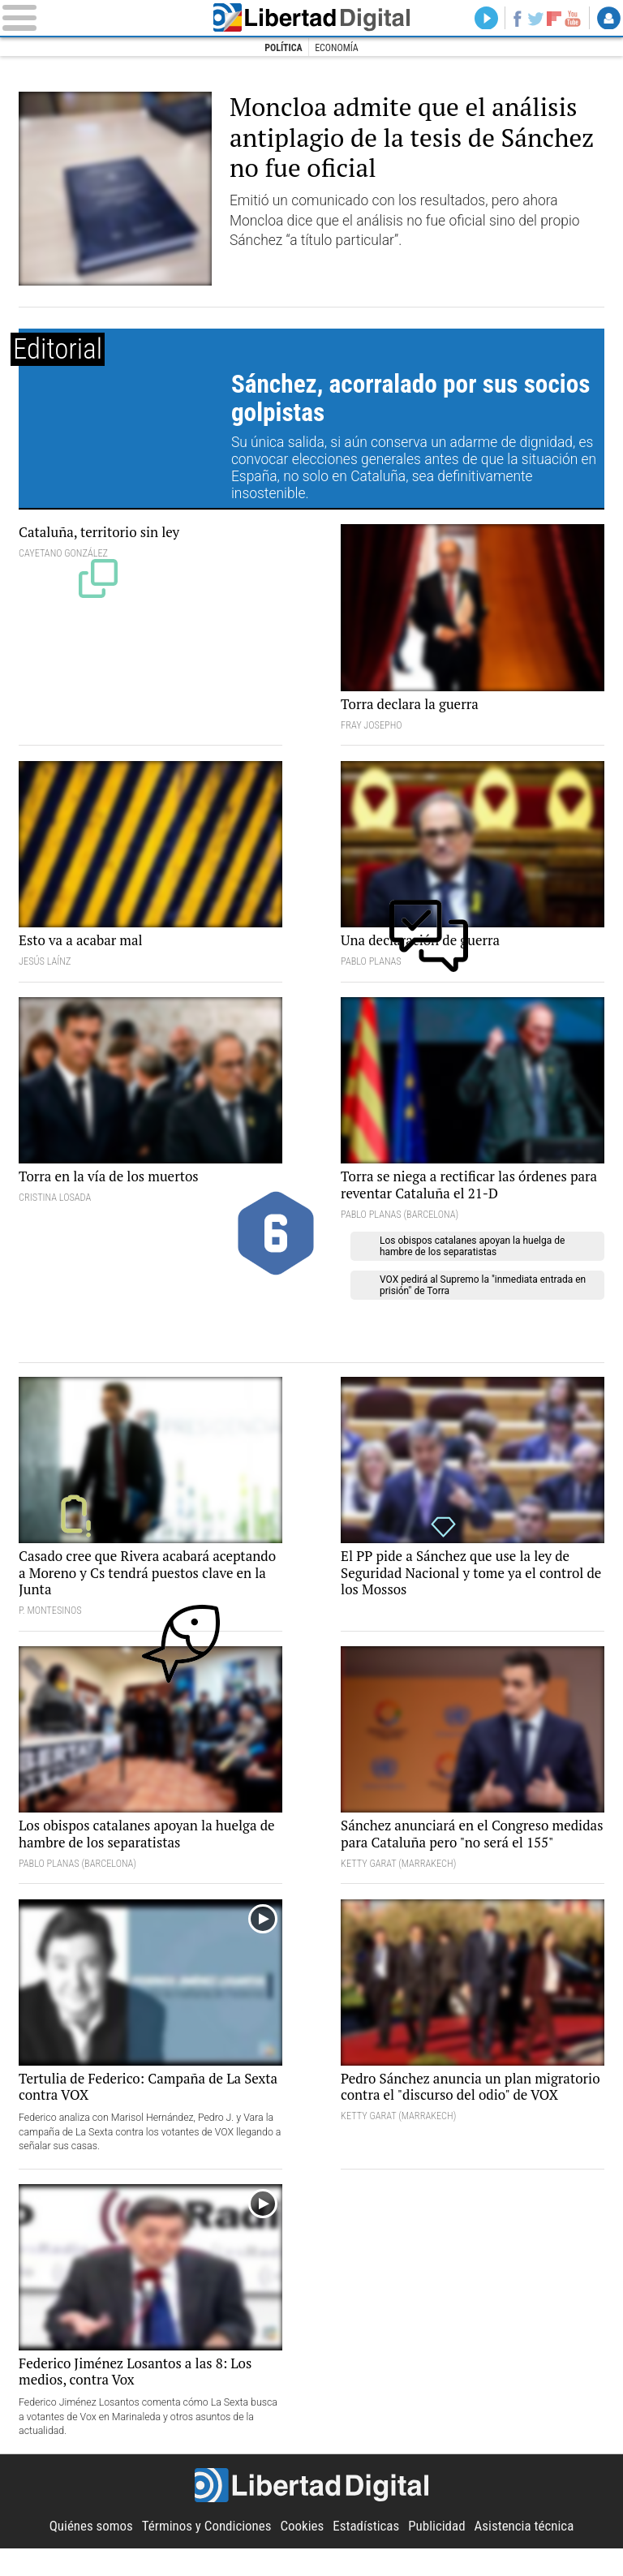 The image size is (623, 2576). What do you see at coordinates (98, 578) in the screenshot?
I see `copy to clipboard` at bounding box center [98, 578].